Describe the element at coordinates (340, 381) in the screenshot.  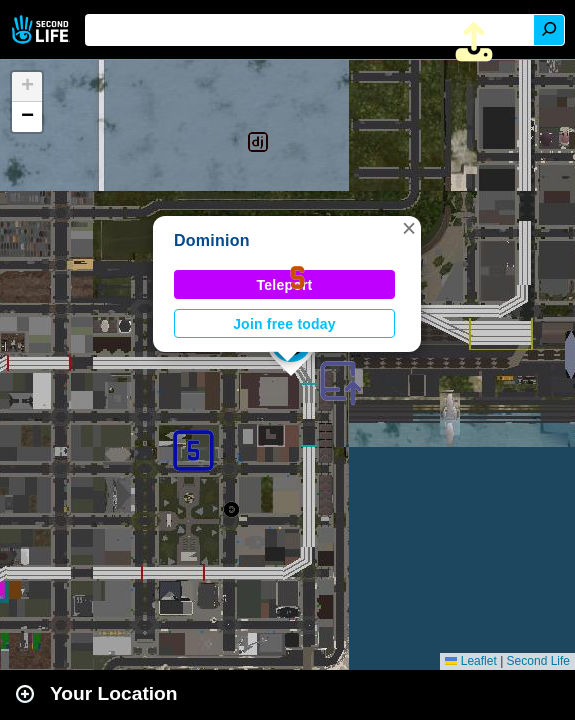
I see `upload a book or document` at that location.